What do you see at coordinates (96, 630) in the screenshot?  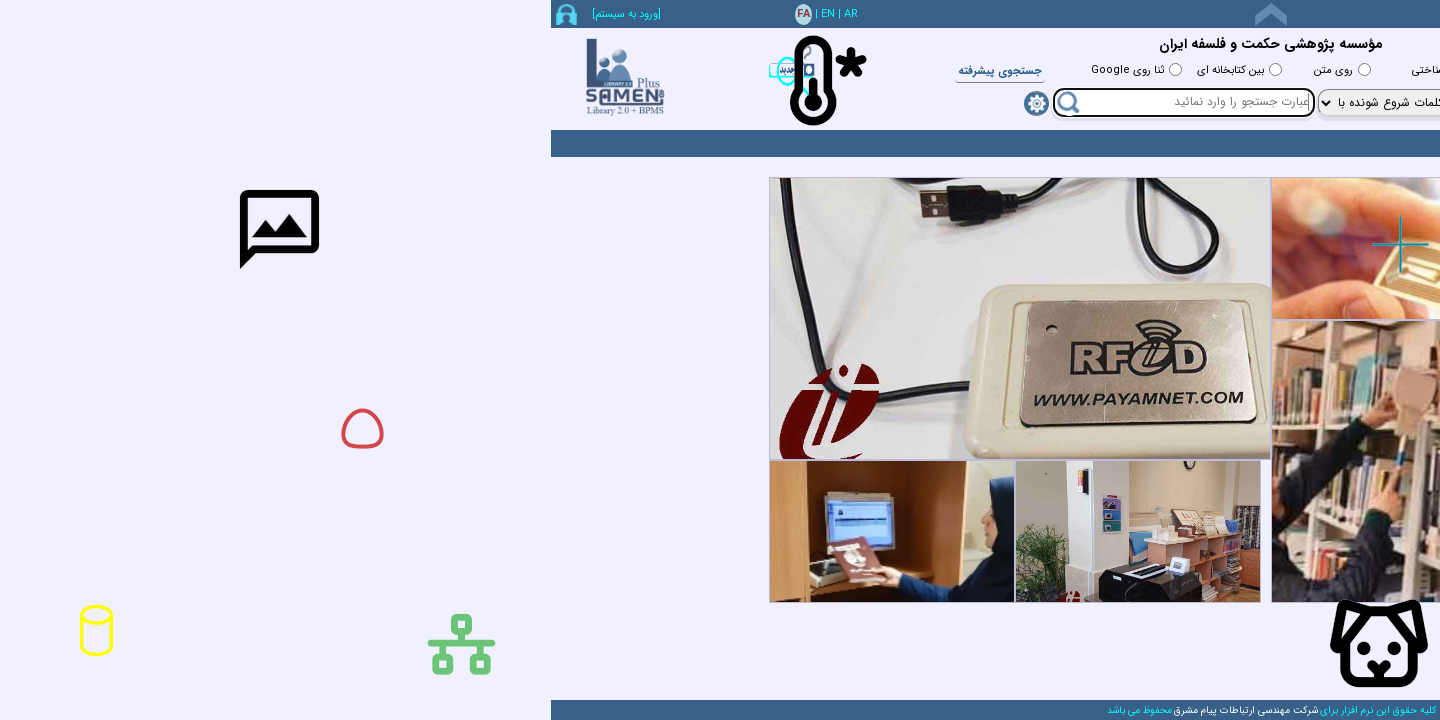 I see `represents a database or data storage` at bounding box center [96, 630].